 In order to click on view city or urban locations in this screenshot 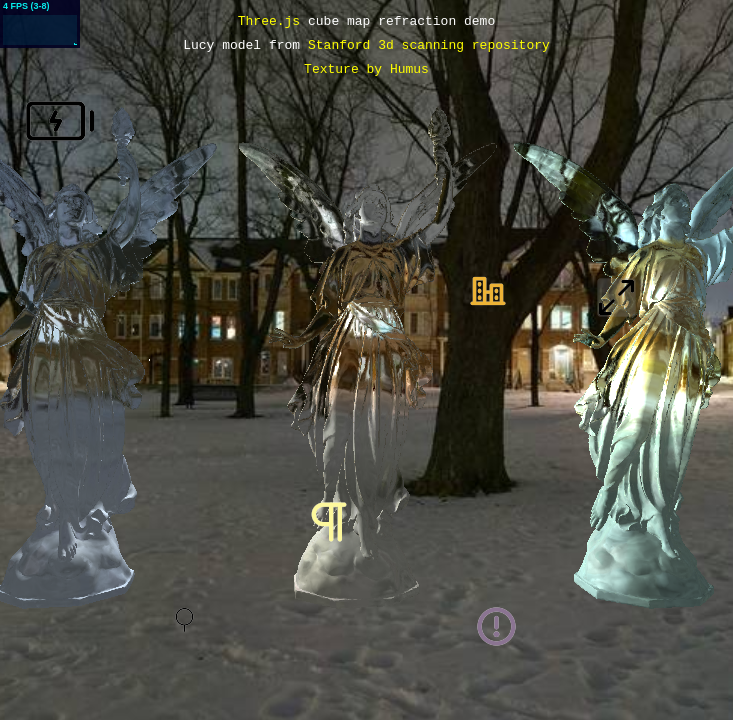, I will do `click(488, 291)`.